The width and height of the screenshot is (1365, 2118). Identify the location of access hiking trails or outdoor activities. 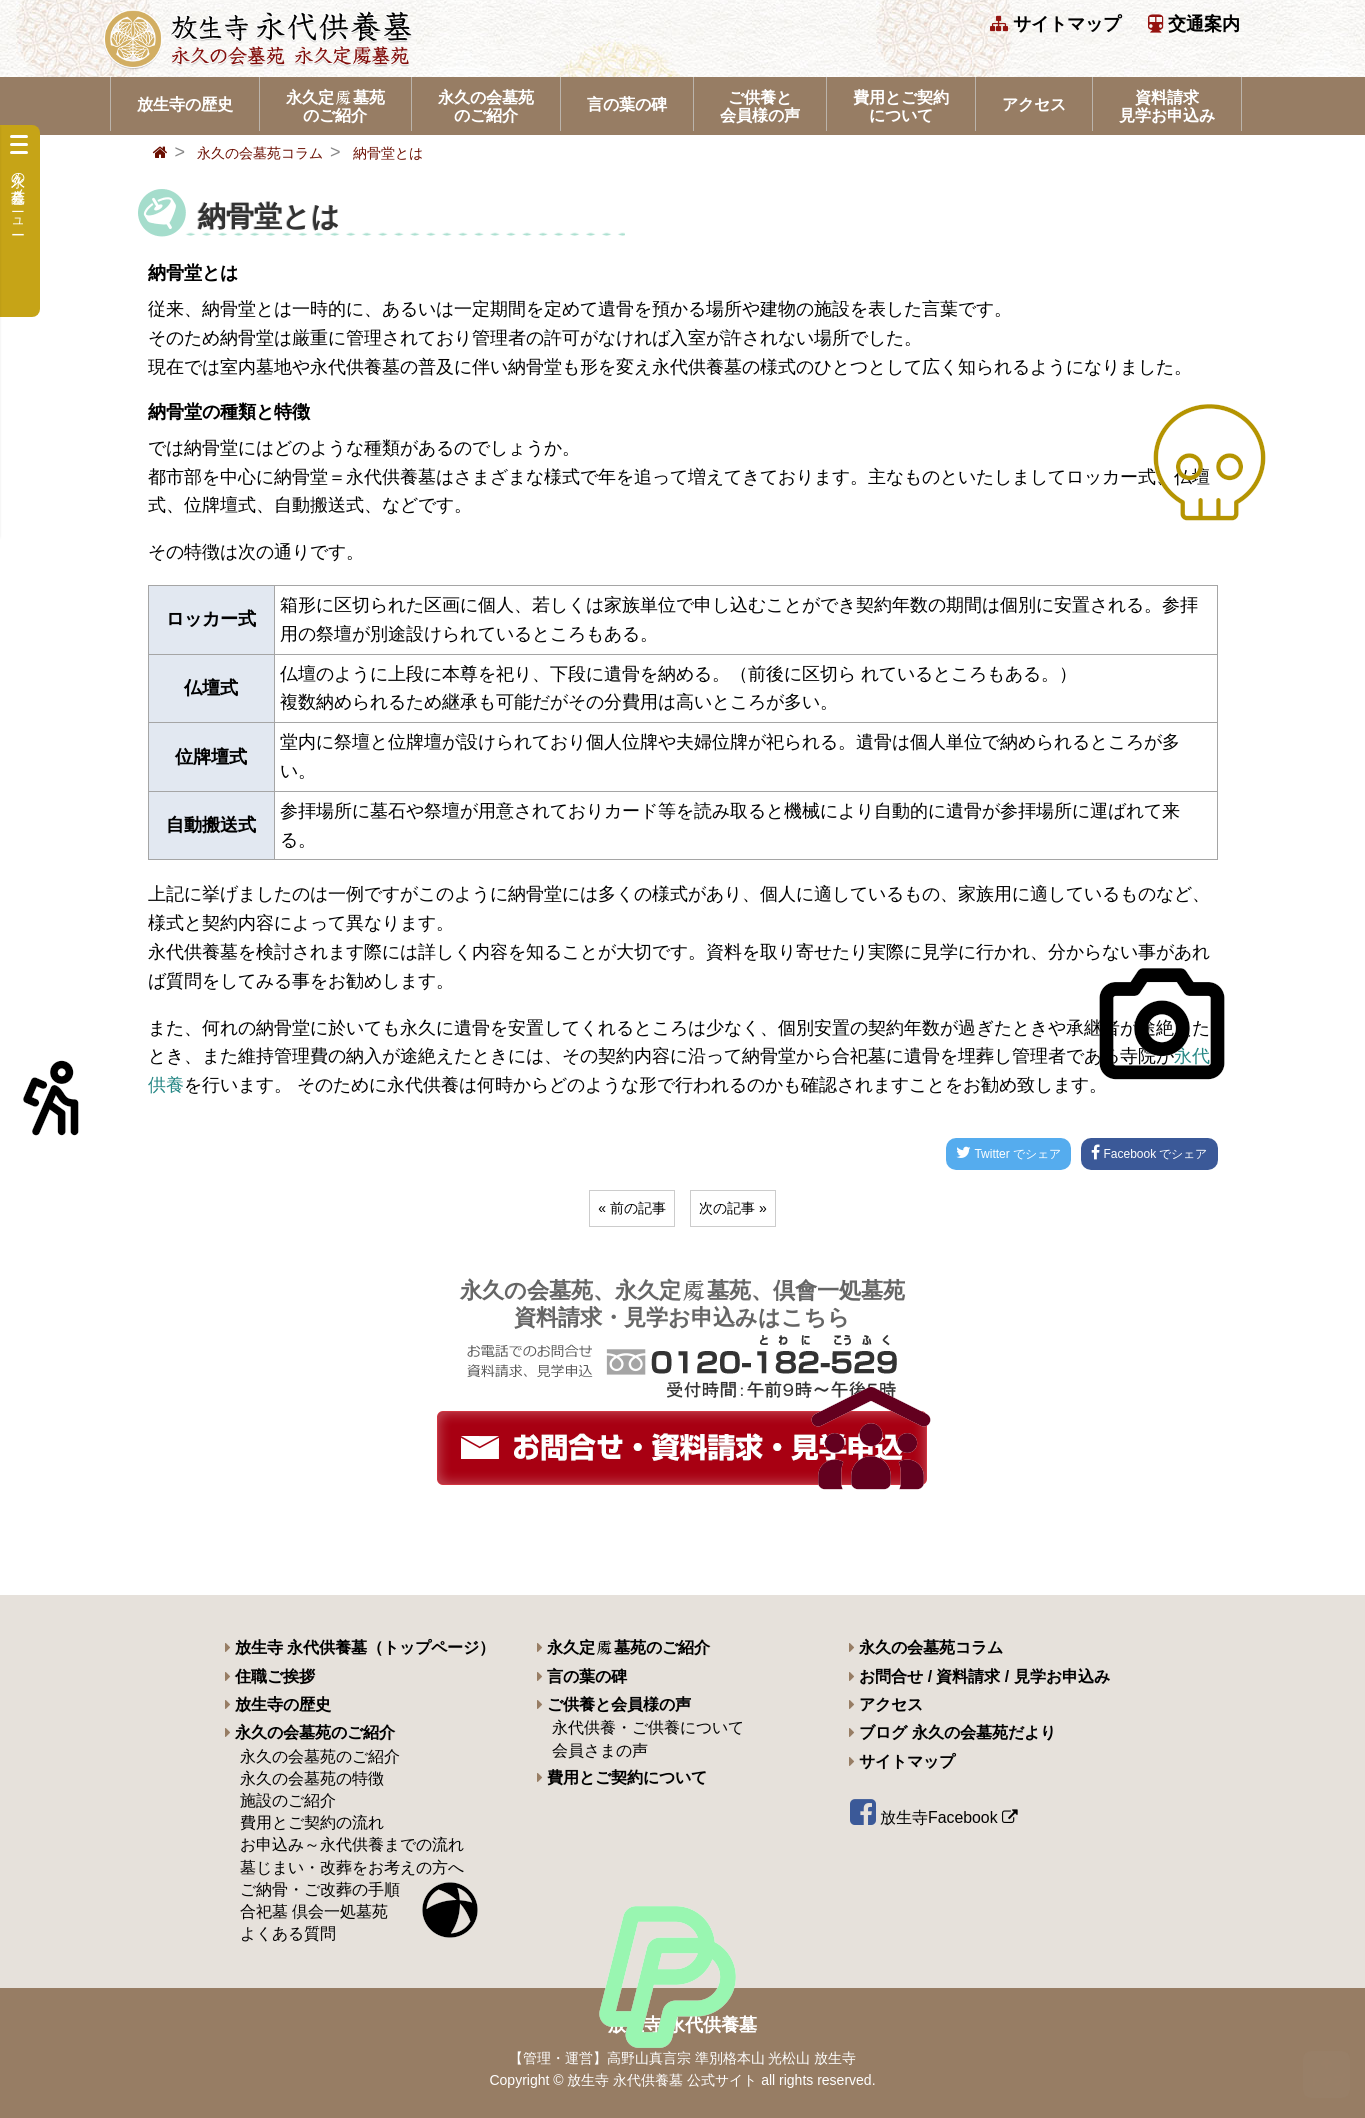
(54, 1098).